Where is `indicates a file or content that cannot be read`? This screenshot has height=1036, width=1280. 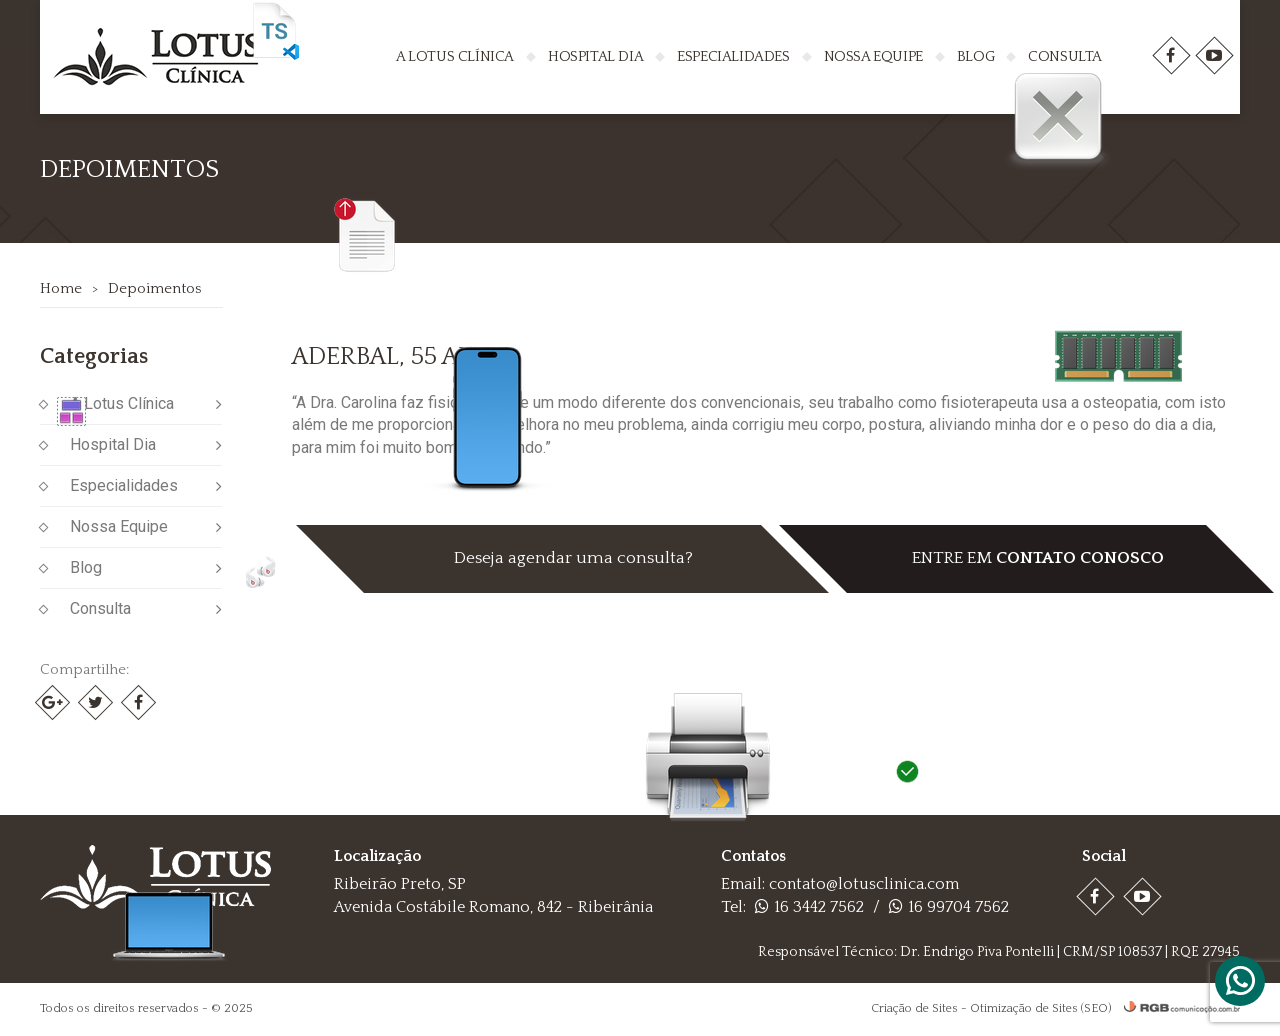 indicates a file or content that cannot be read is located at coordinates (1059, 121).